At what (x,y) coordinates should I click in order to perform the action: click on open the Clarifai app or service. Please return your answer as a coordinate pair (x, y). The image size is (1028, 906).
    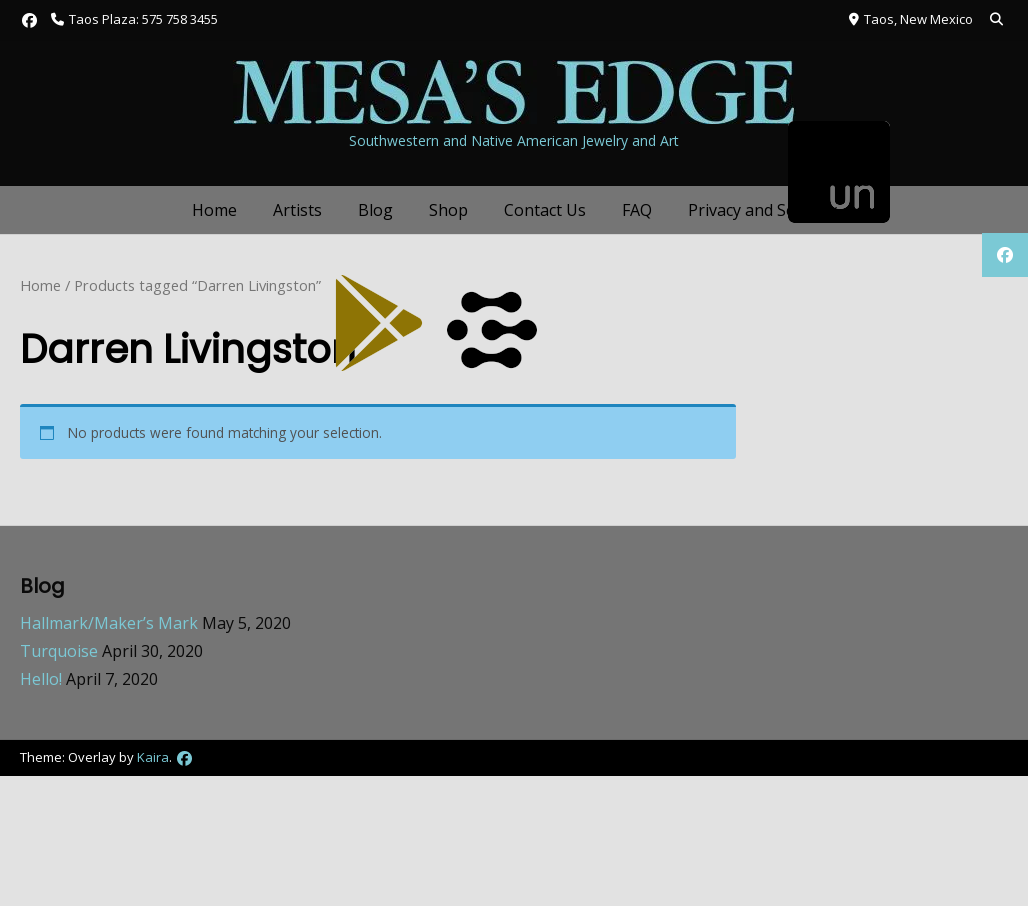
    Looking at the image, I should click on (492, 330).